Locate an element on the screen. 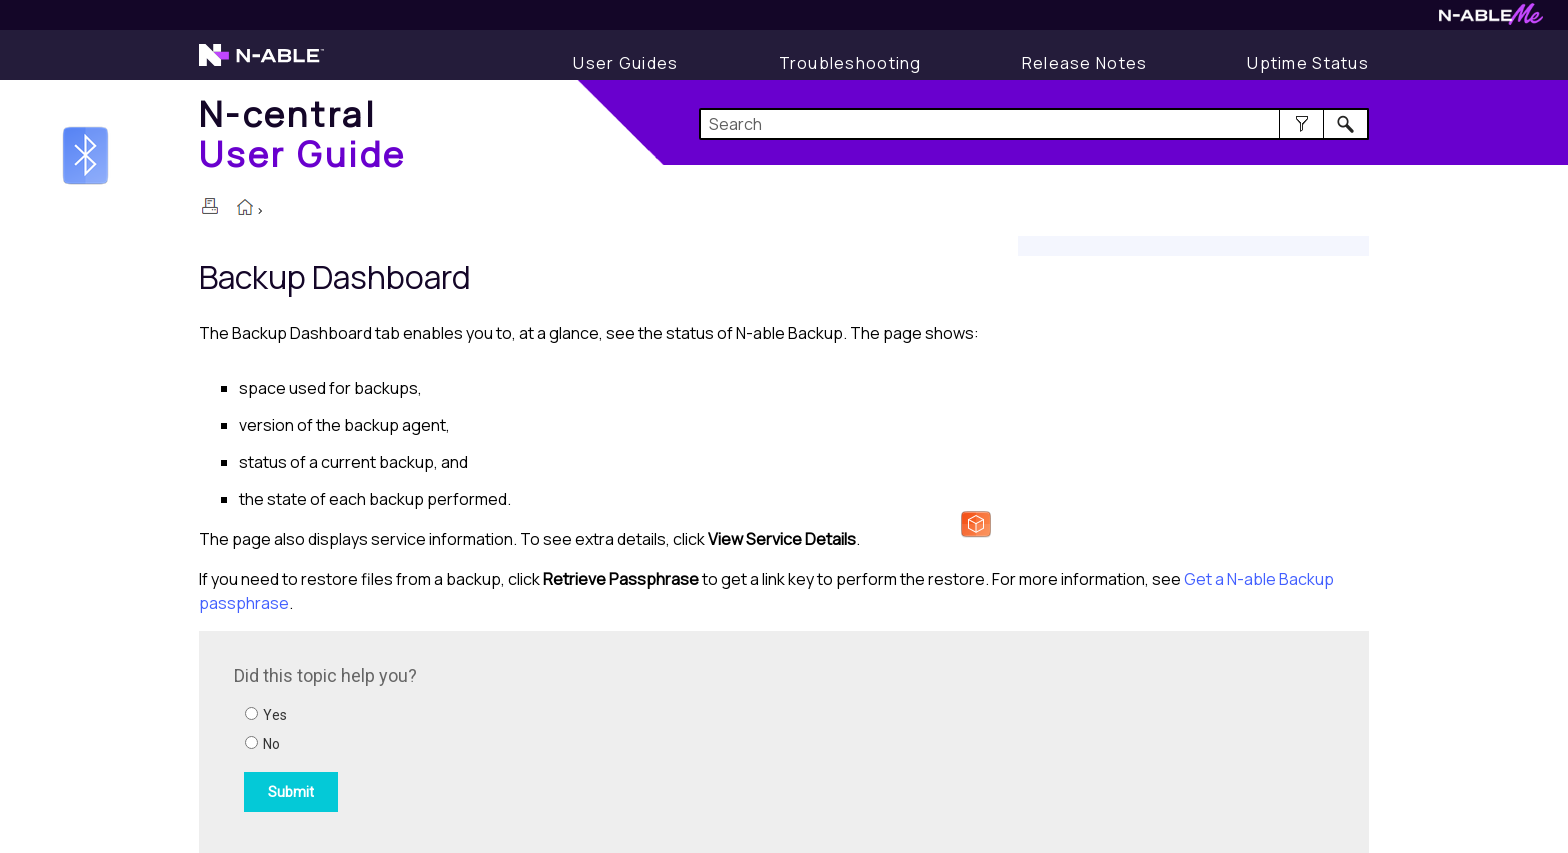 This screenshot has width=1568, height=853. an ascii stl 3d model file is located at coordinates (976, 523).